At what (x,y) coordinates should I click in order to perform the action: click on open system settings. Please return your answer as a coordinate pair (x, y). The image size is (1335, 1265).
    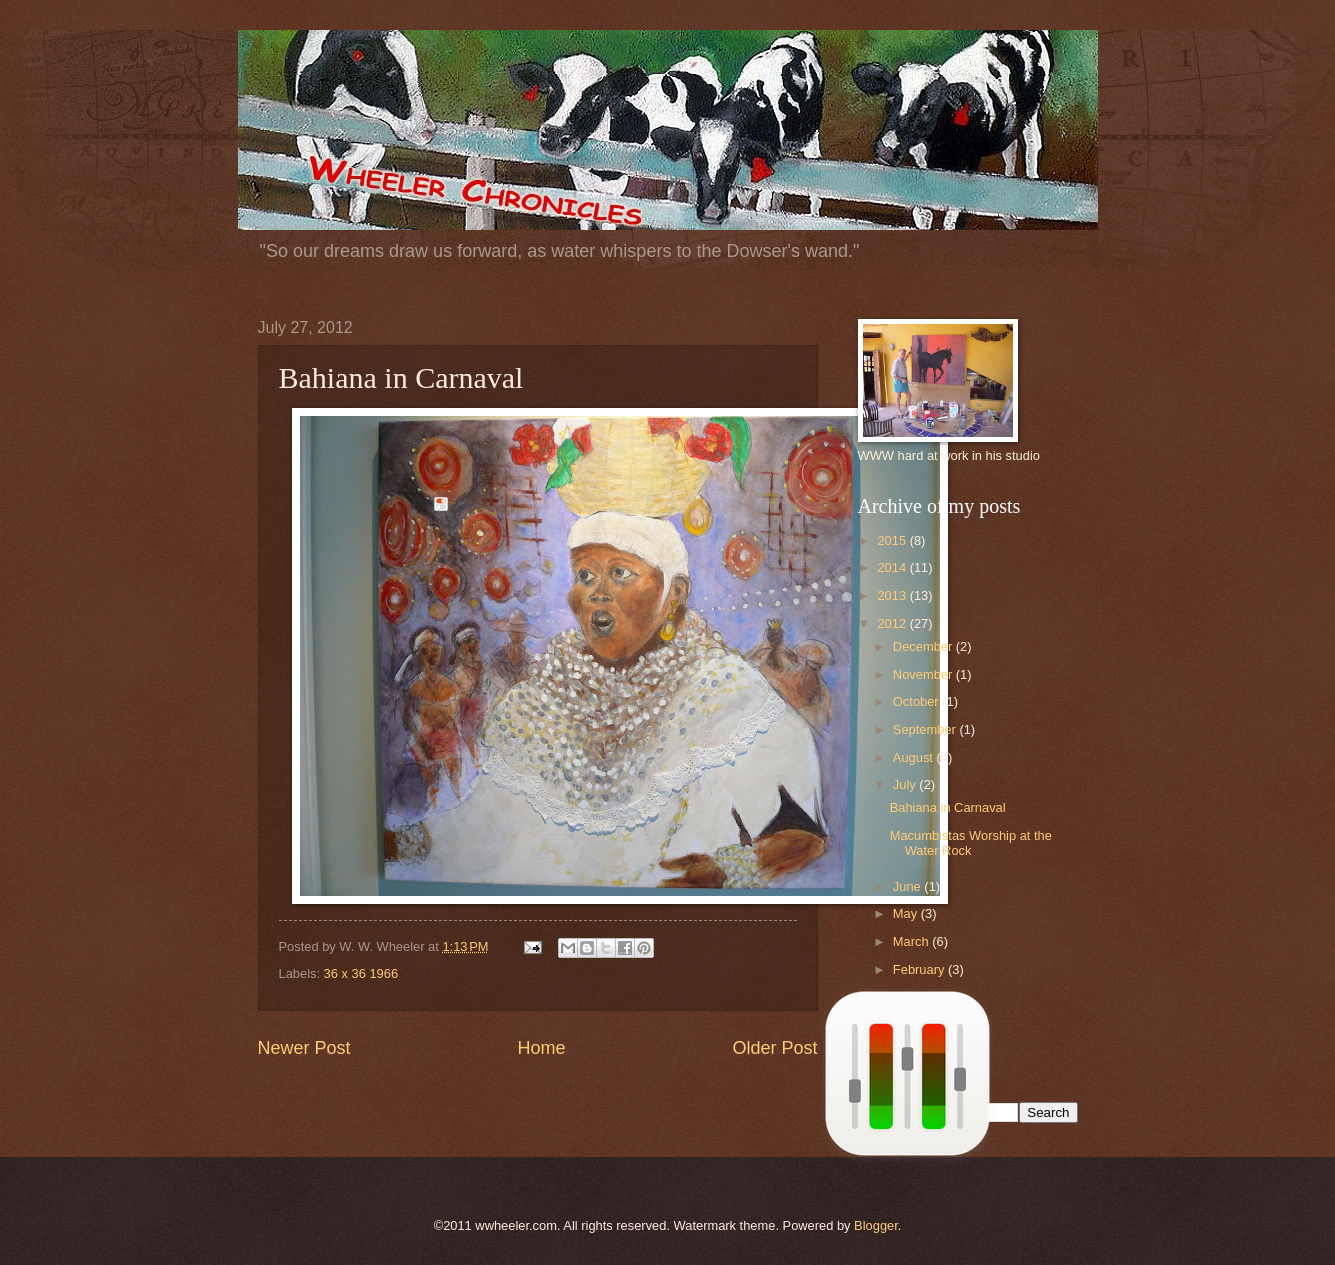
    Looking at the image, I should click on (441, 504).